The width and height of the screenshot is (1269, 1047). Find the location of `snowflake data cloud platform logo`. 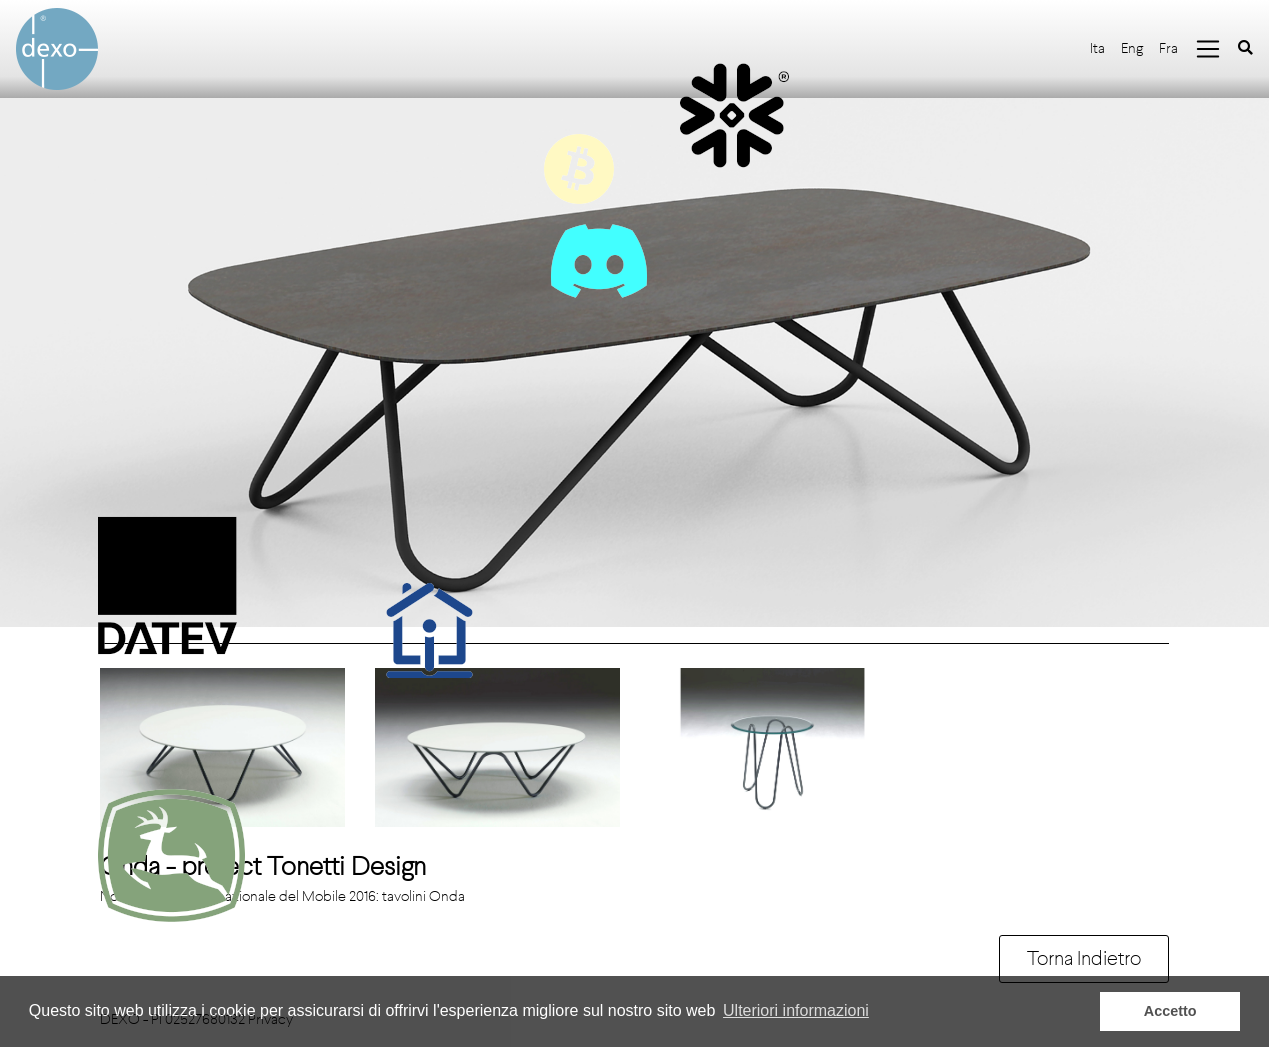

snowflake data cloud platform logo is located at coordinates (734, 115).